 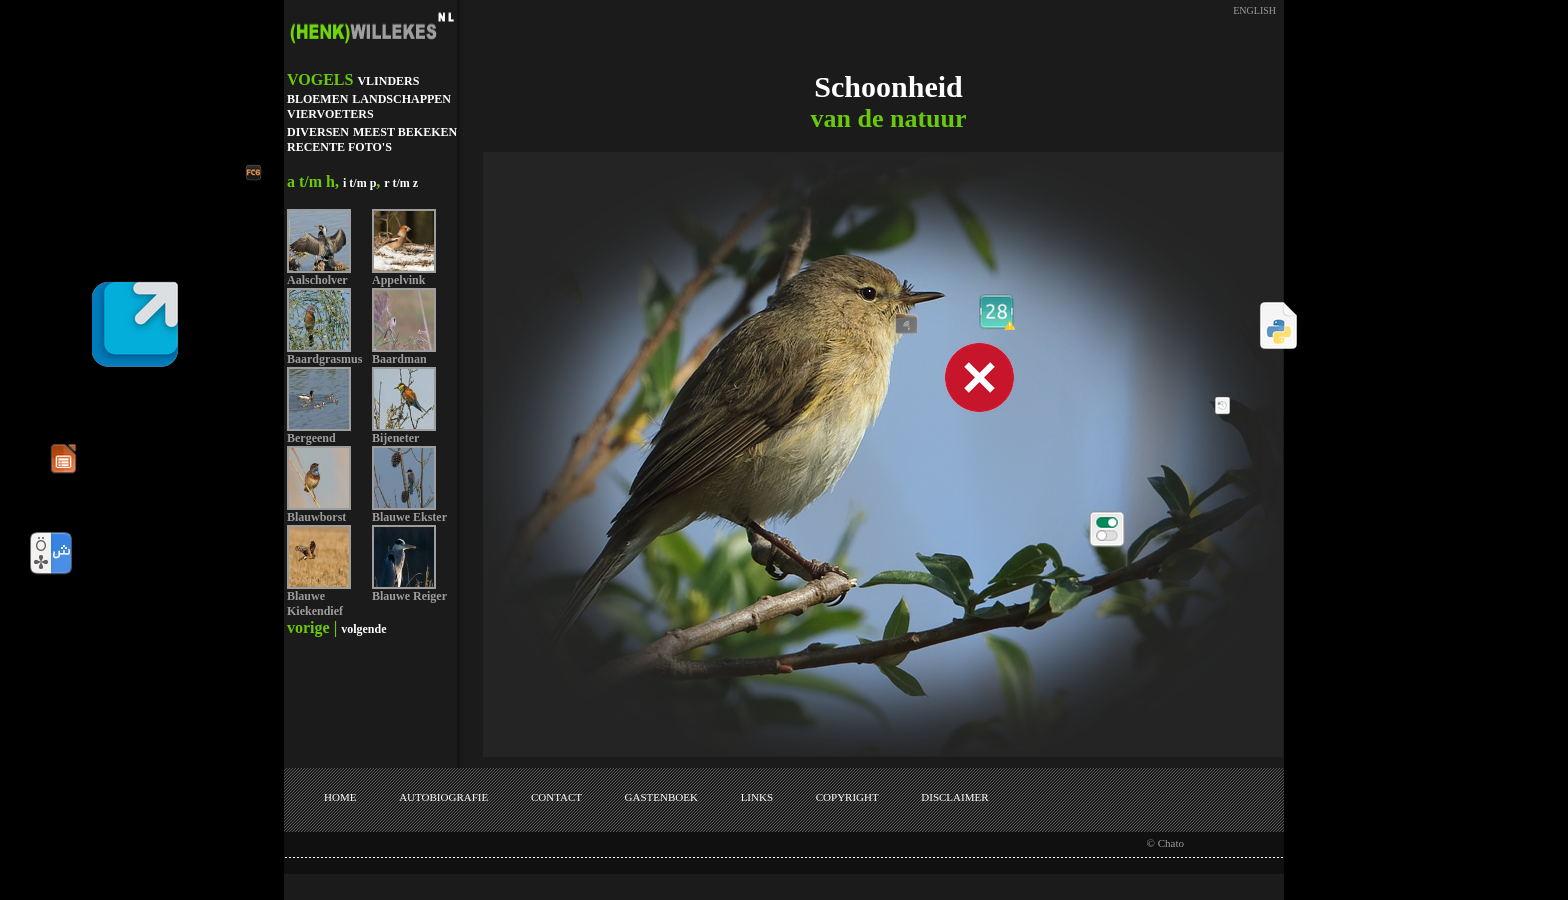 I want to click on open libreoffice impress presentation software, so click(x=63, y=458).